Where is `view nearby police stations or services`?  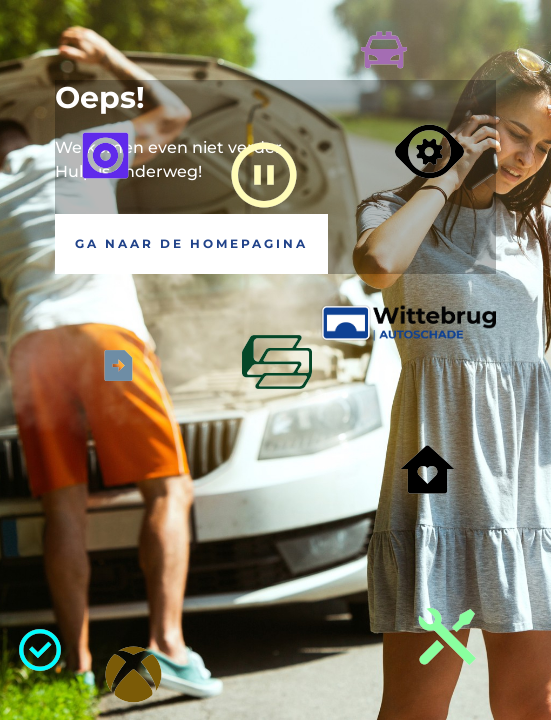
view nearby police stations or services is located at coordinates (384, 49).